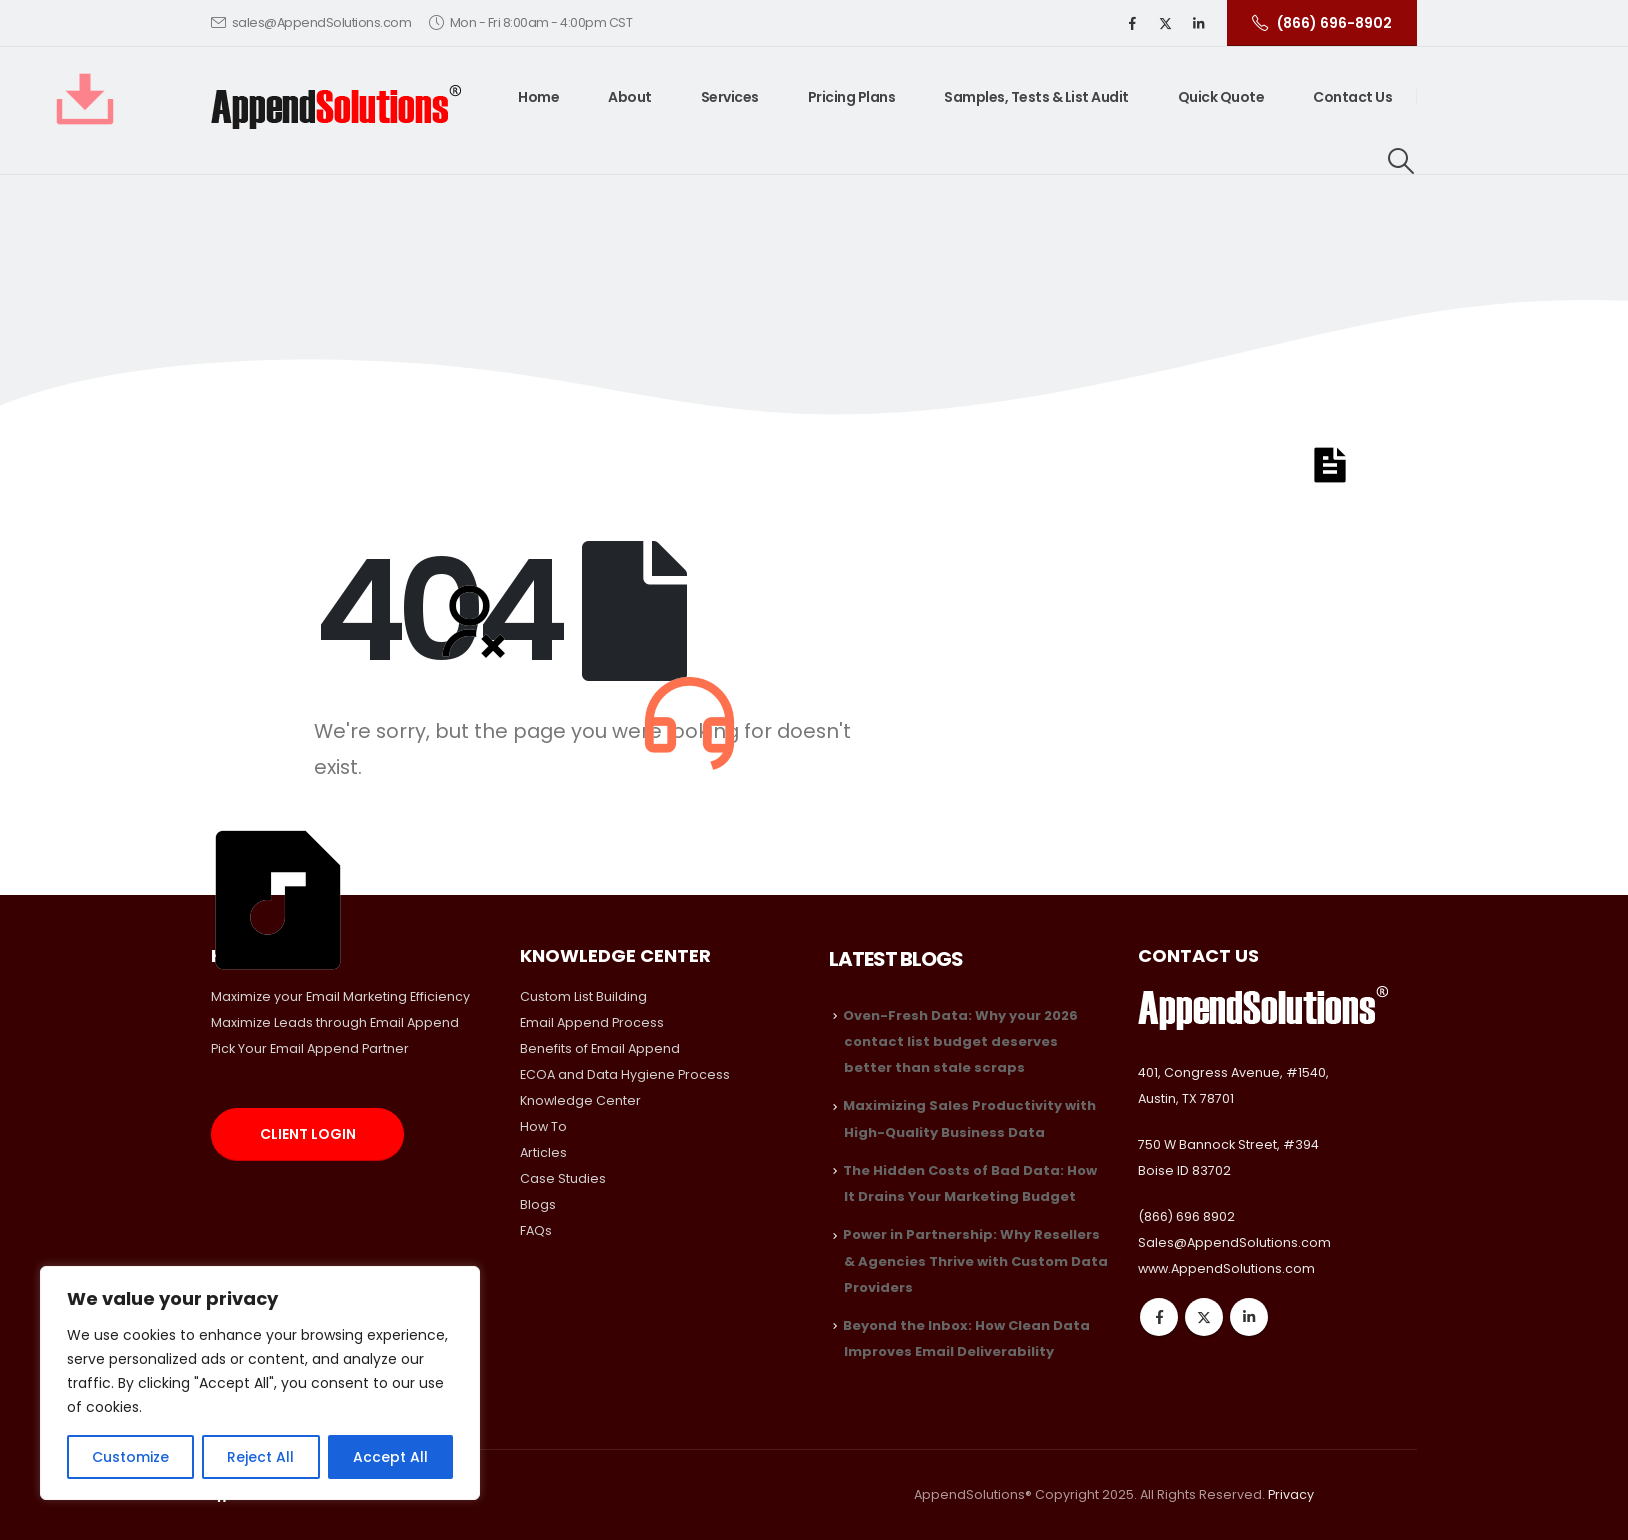 The height and width of the screenshot is (1540, 1628). I want to click on view document details, so click(1330, 465).